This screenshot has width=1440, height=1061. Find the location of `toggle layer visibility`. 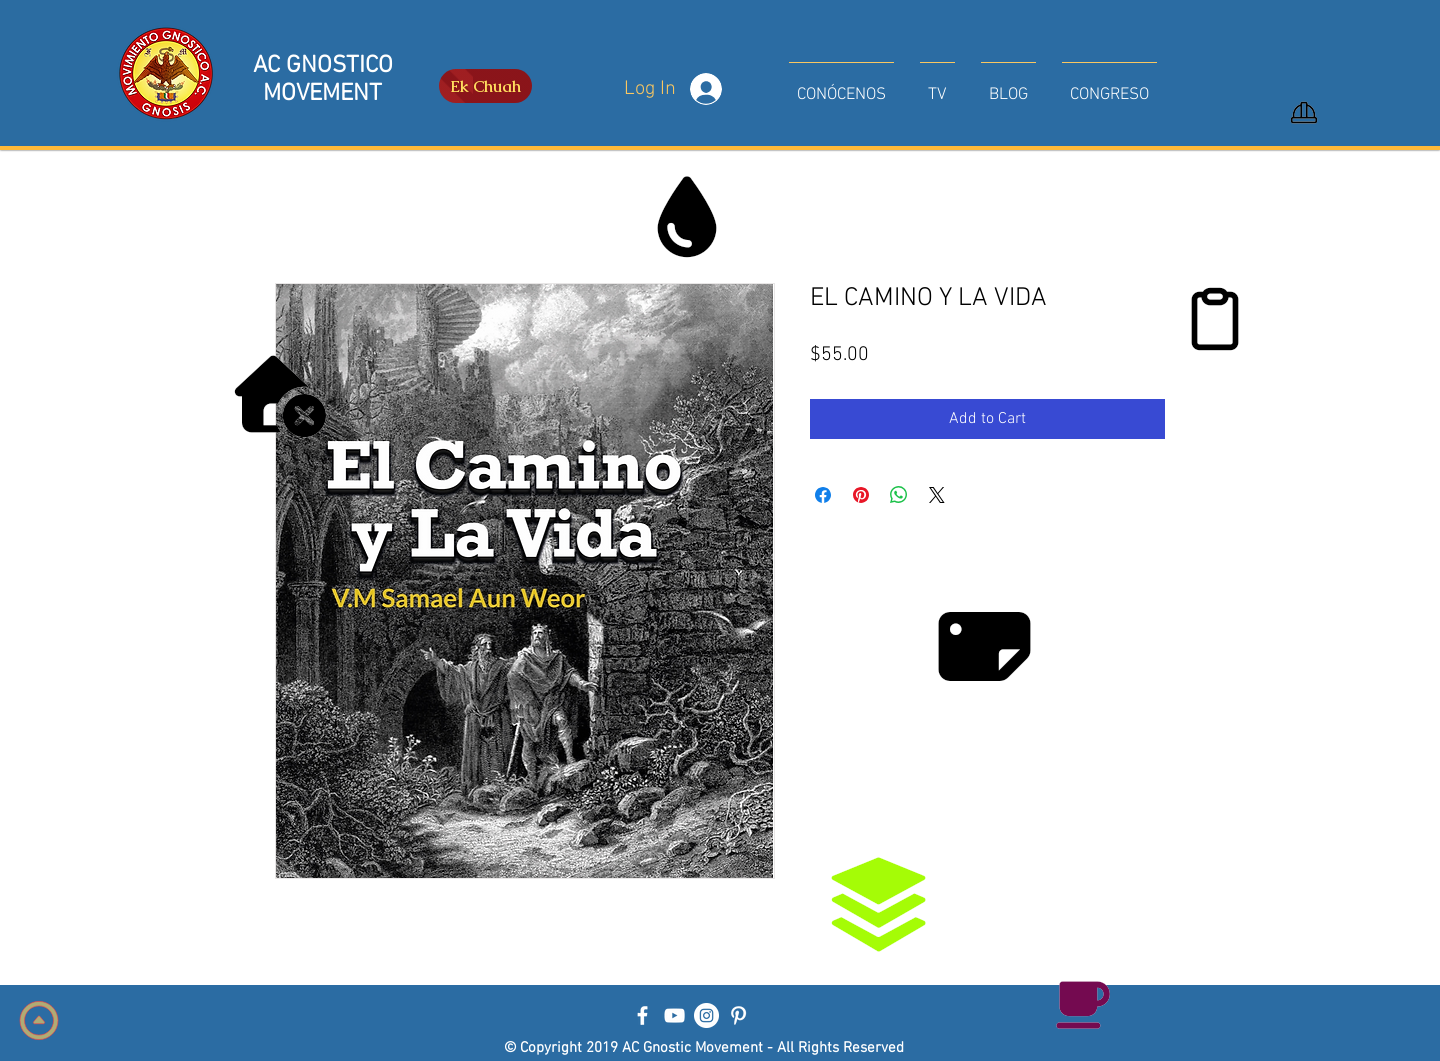

toggle layer visibility is located at coordinates (878, 904).